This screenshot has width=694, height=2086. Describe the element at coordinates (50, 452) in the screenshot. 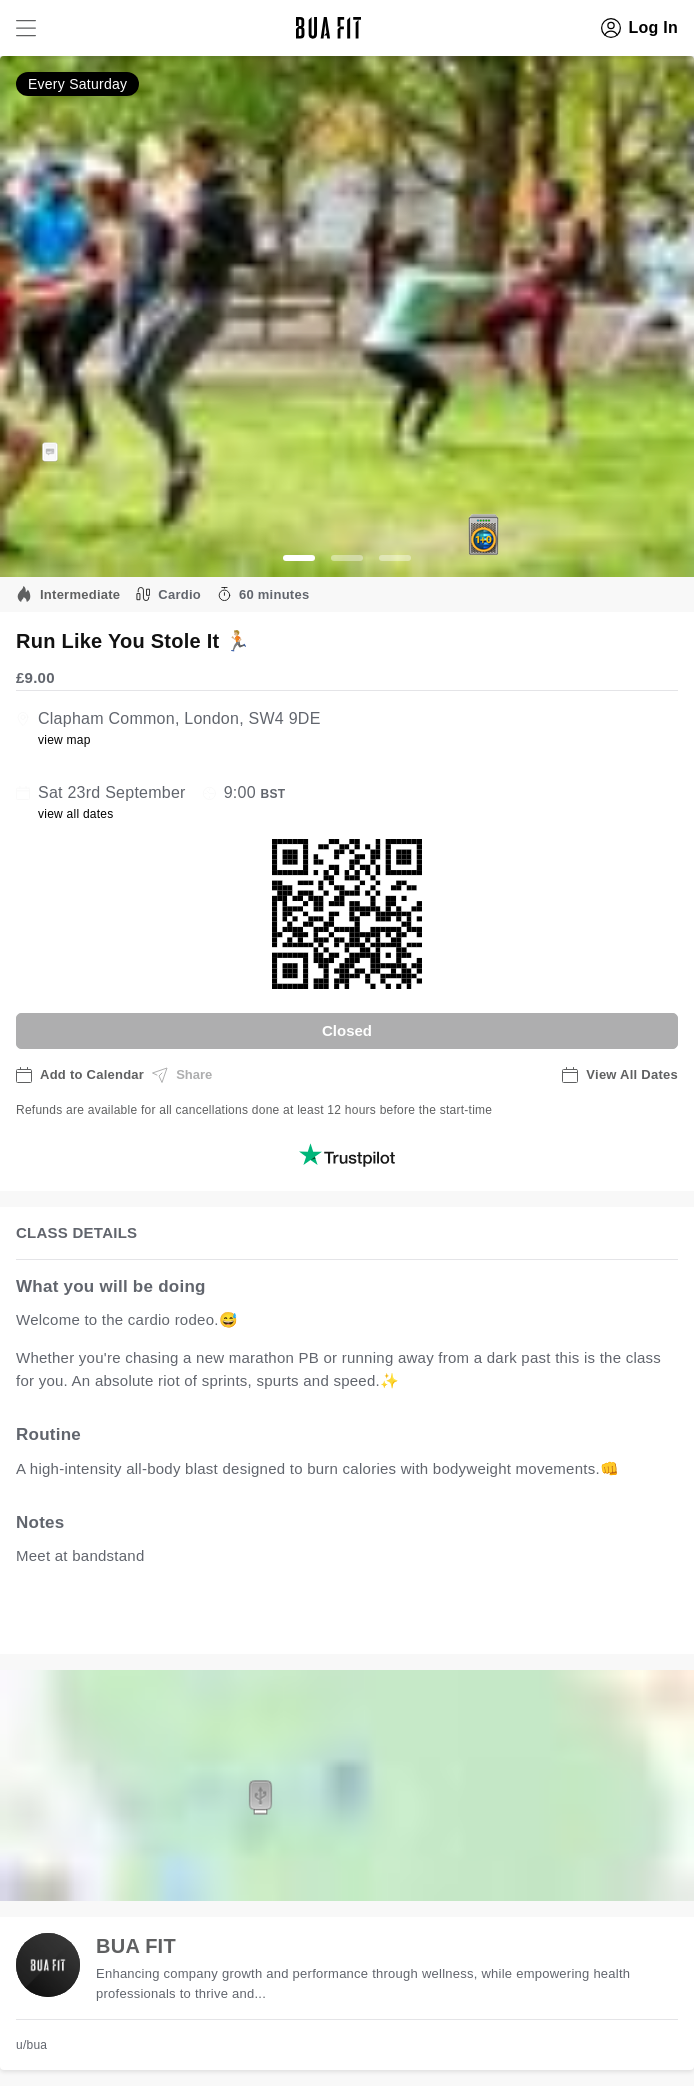

I see `a microdvd subtitle file` at that location.